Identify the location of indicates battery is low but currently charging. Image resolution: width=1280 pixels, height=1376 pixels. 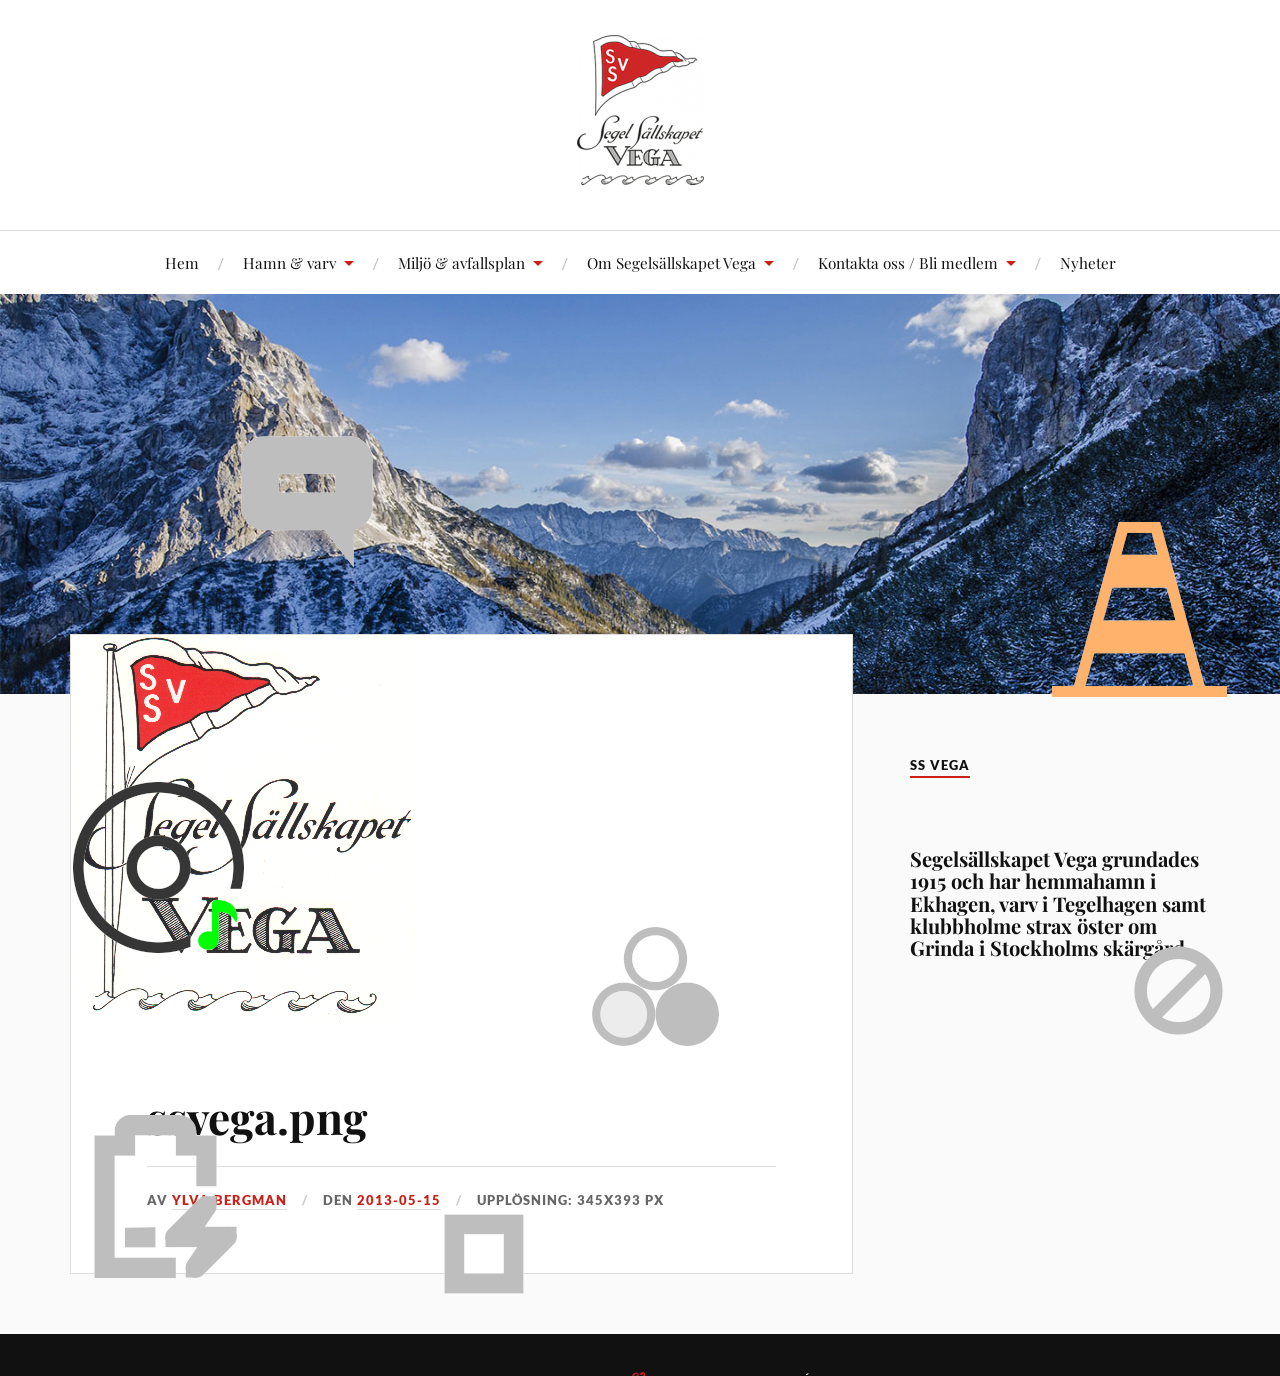
(155, 1196).